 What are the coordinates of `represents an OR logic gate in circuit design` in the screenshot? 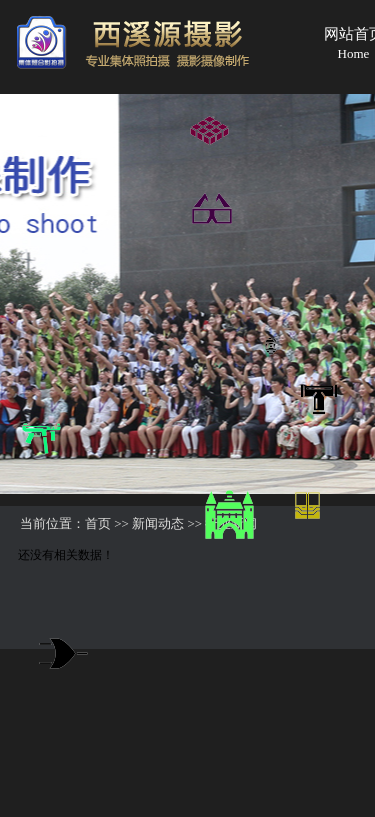 It's located at (63, 653).